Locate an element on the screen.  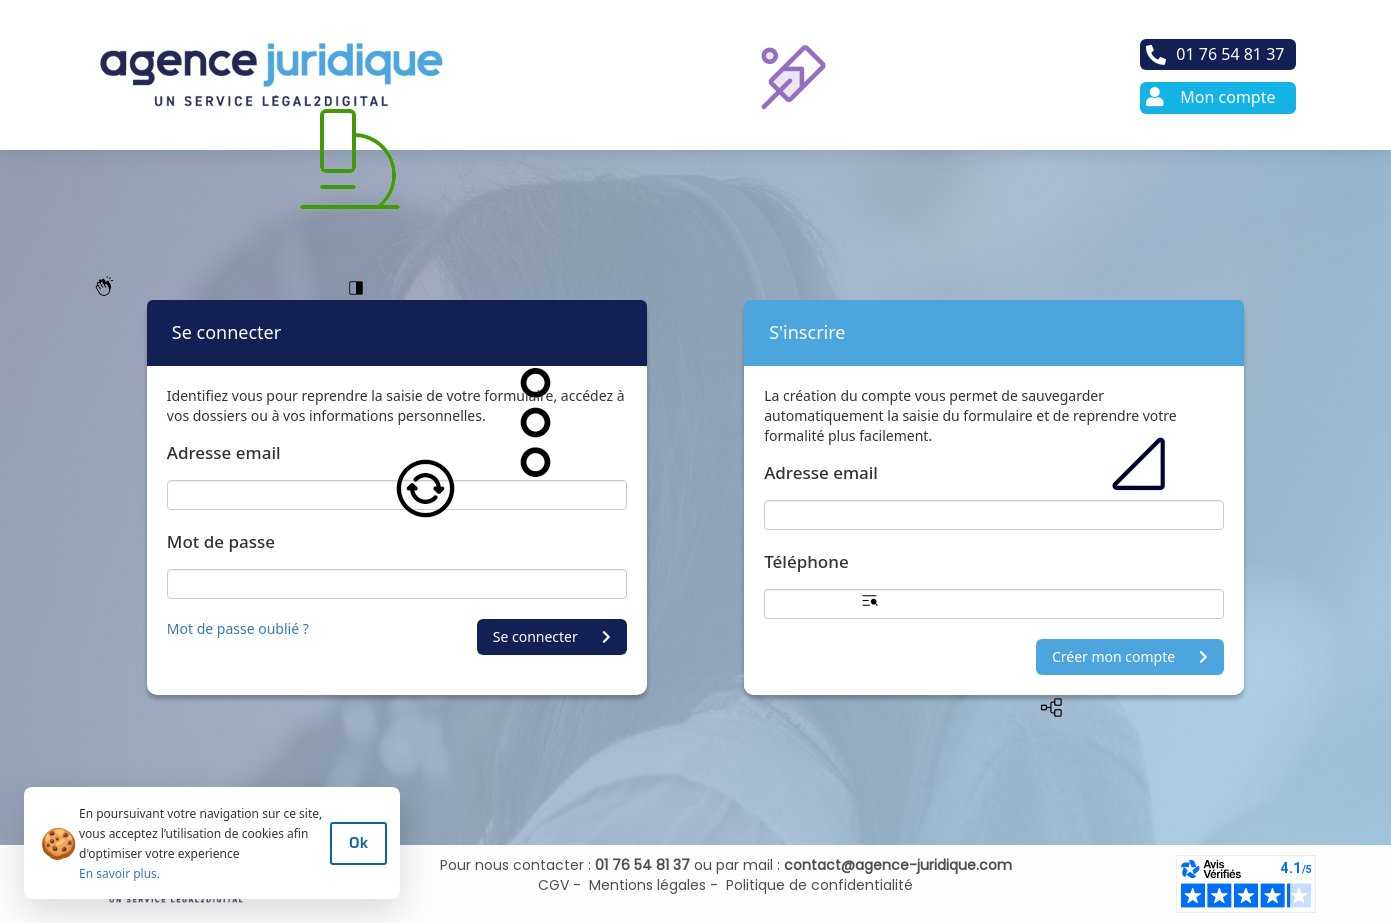
open more options menu is located at coordinates (535, 422).